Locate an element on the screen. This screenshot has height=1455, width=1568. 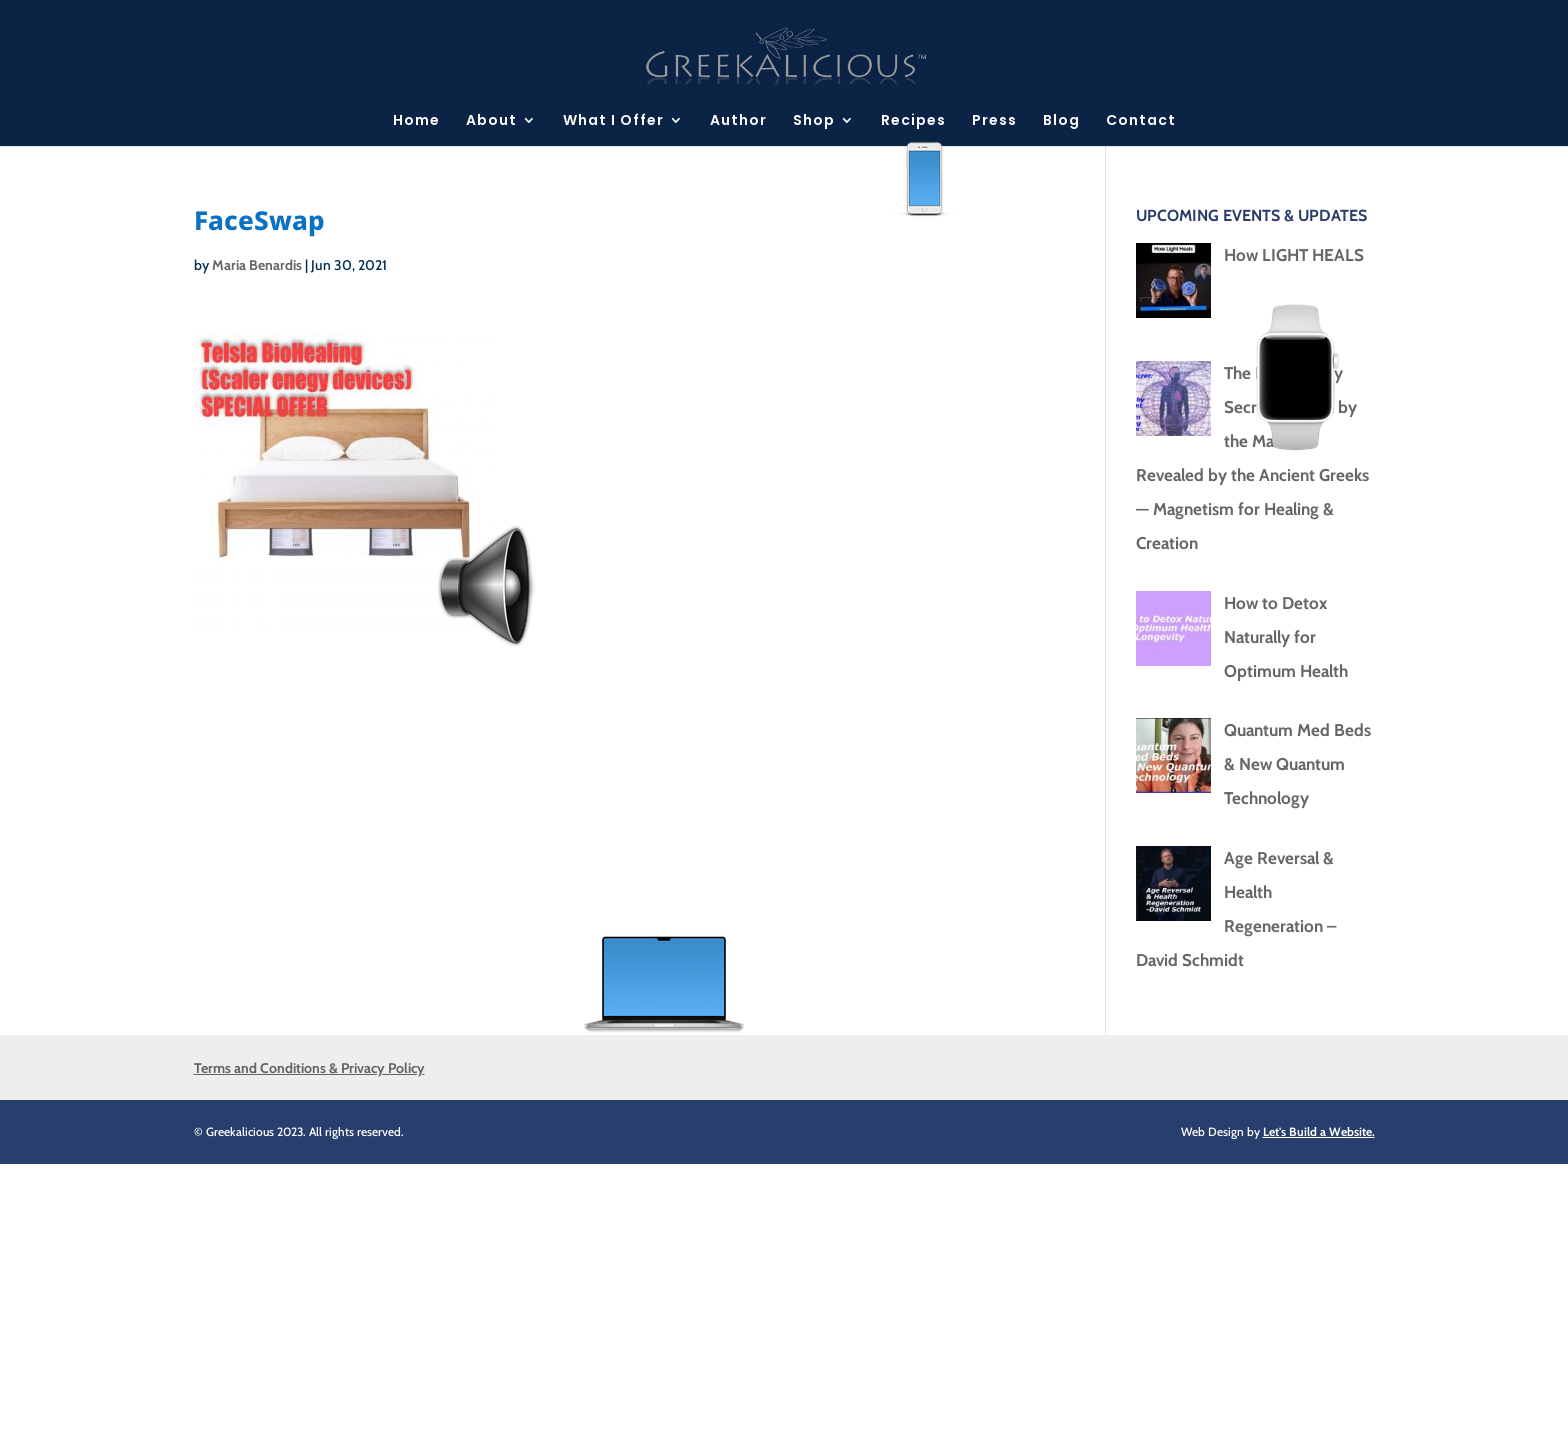
apple watch series 2 device icon is located at coordinates (1295, 377).